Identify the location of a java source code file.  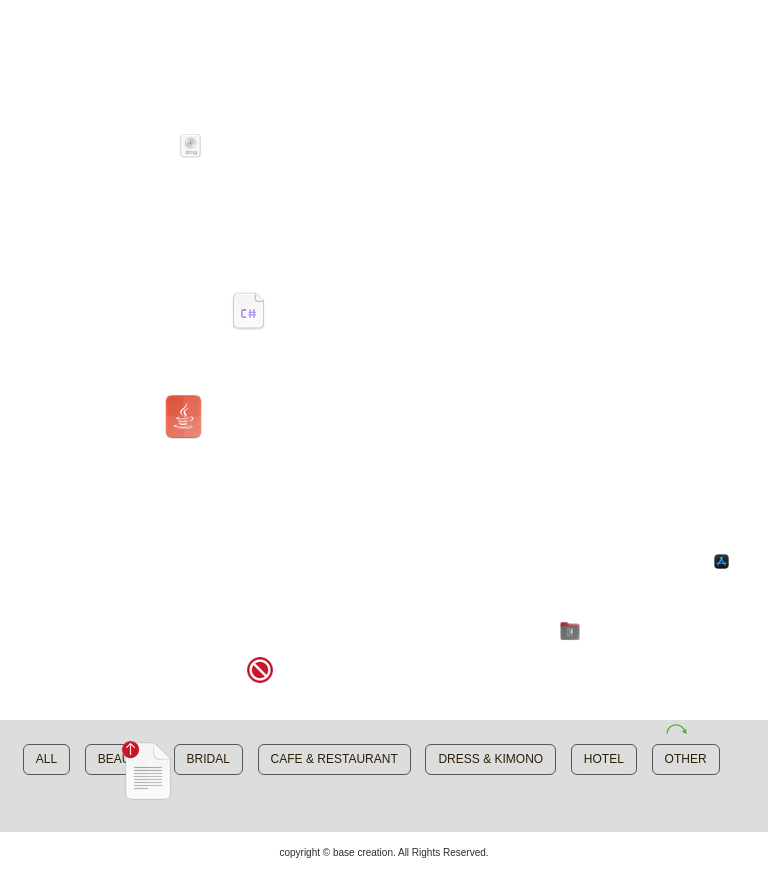
(183, 416).